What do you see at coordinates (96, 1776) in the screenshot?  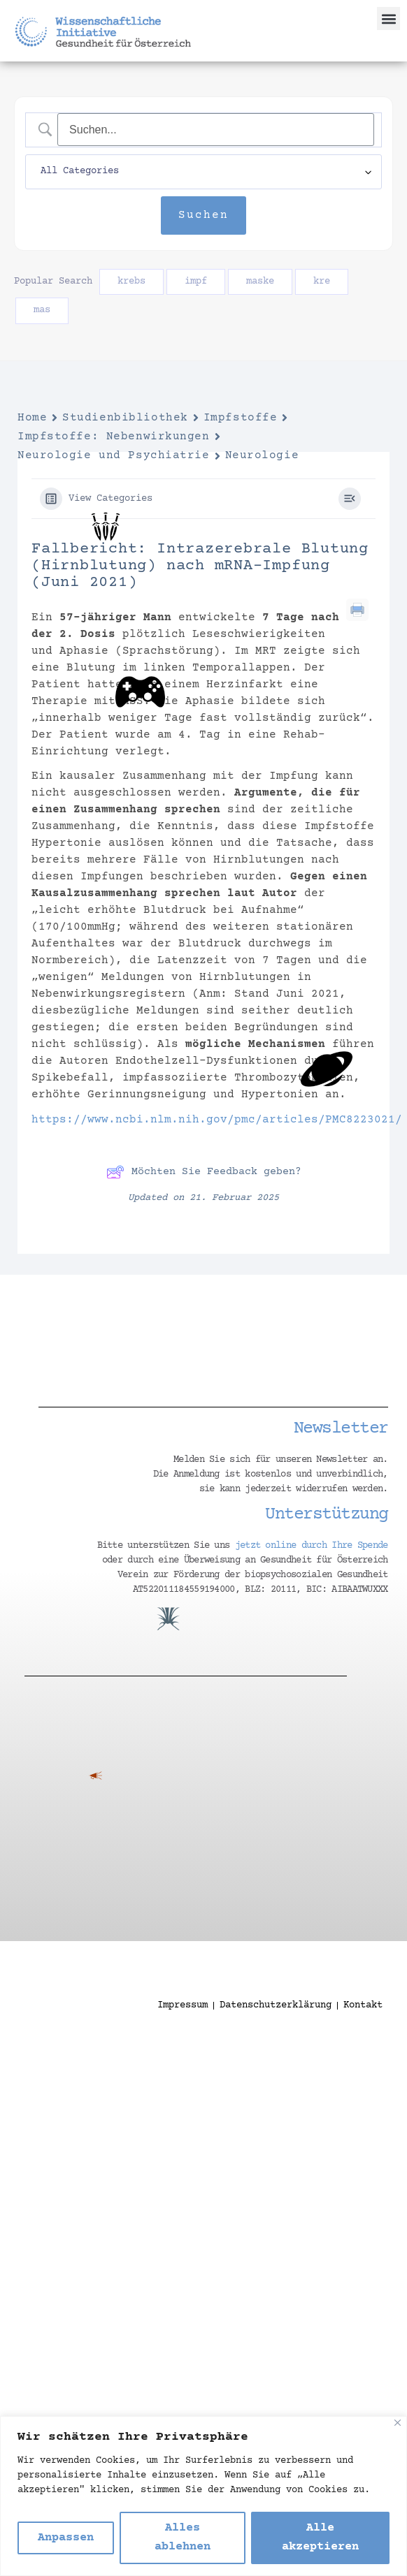 I see `make an announcement or broadcast` at bounding box center [96, 1776].